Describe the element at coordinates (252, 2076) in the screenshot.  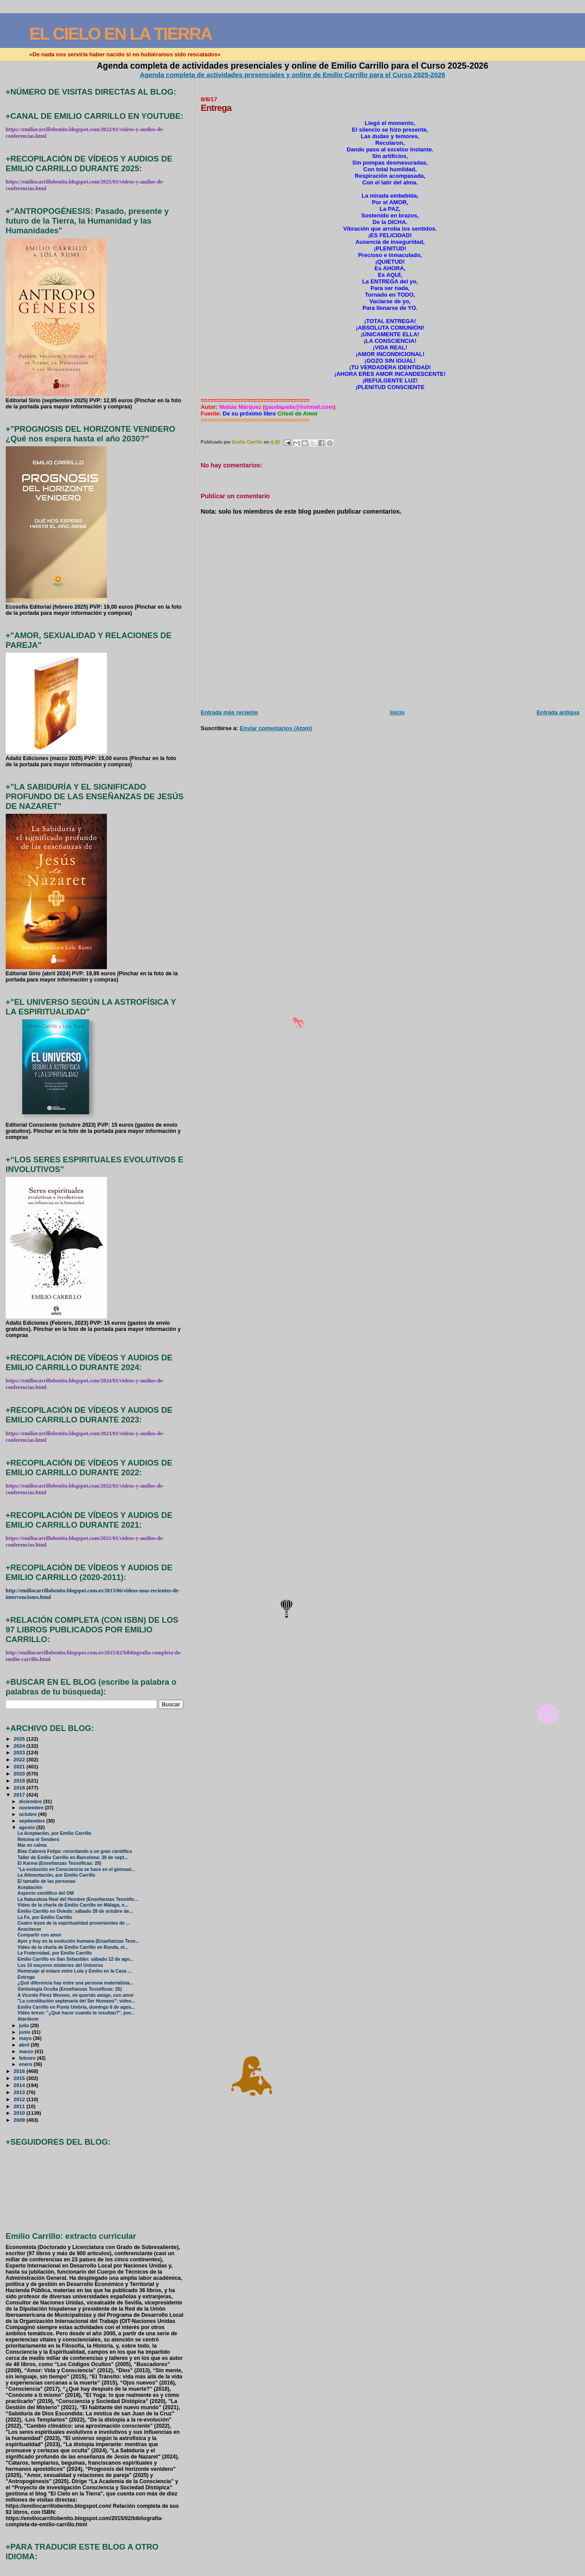
I see `slime enemy or creature in a game interface` at that location.